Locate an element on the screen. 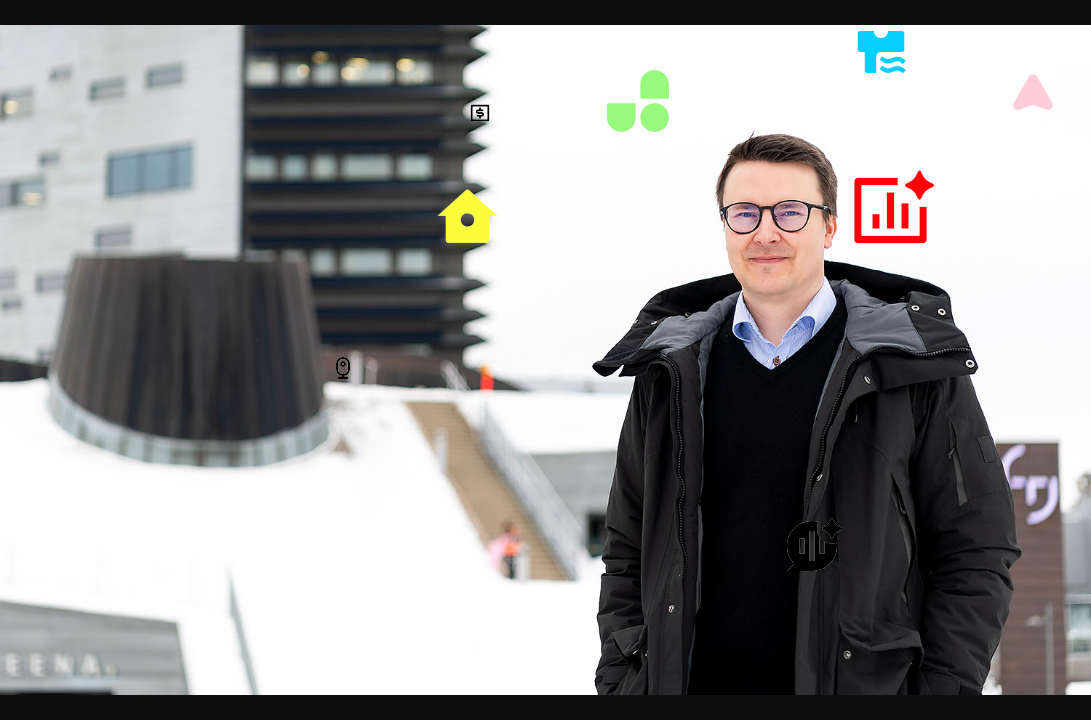  start a voice conversation with AI assistant is located at coordinates (812, 546).